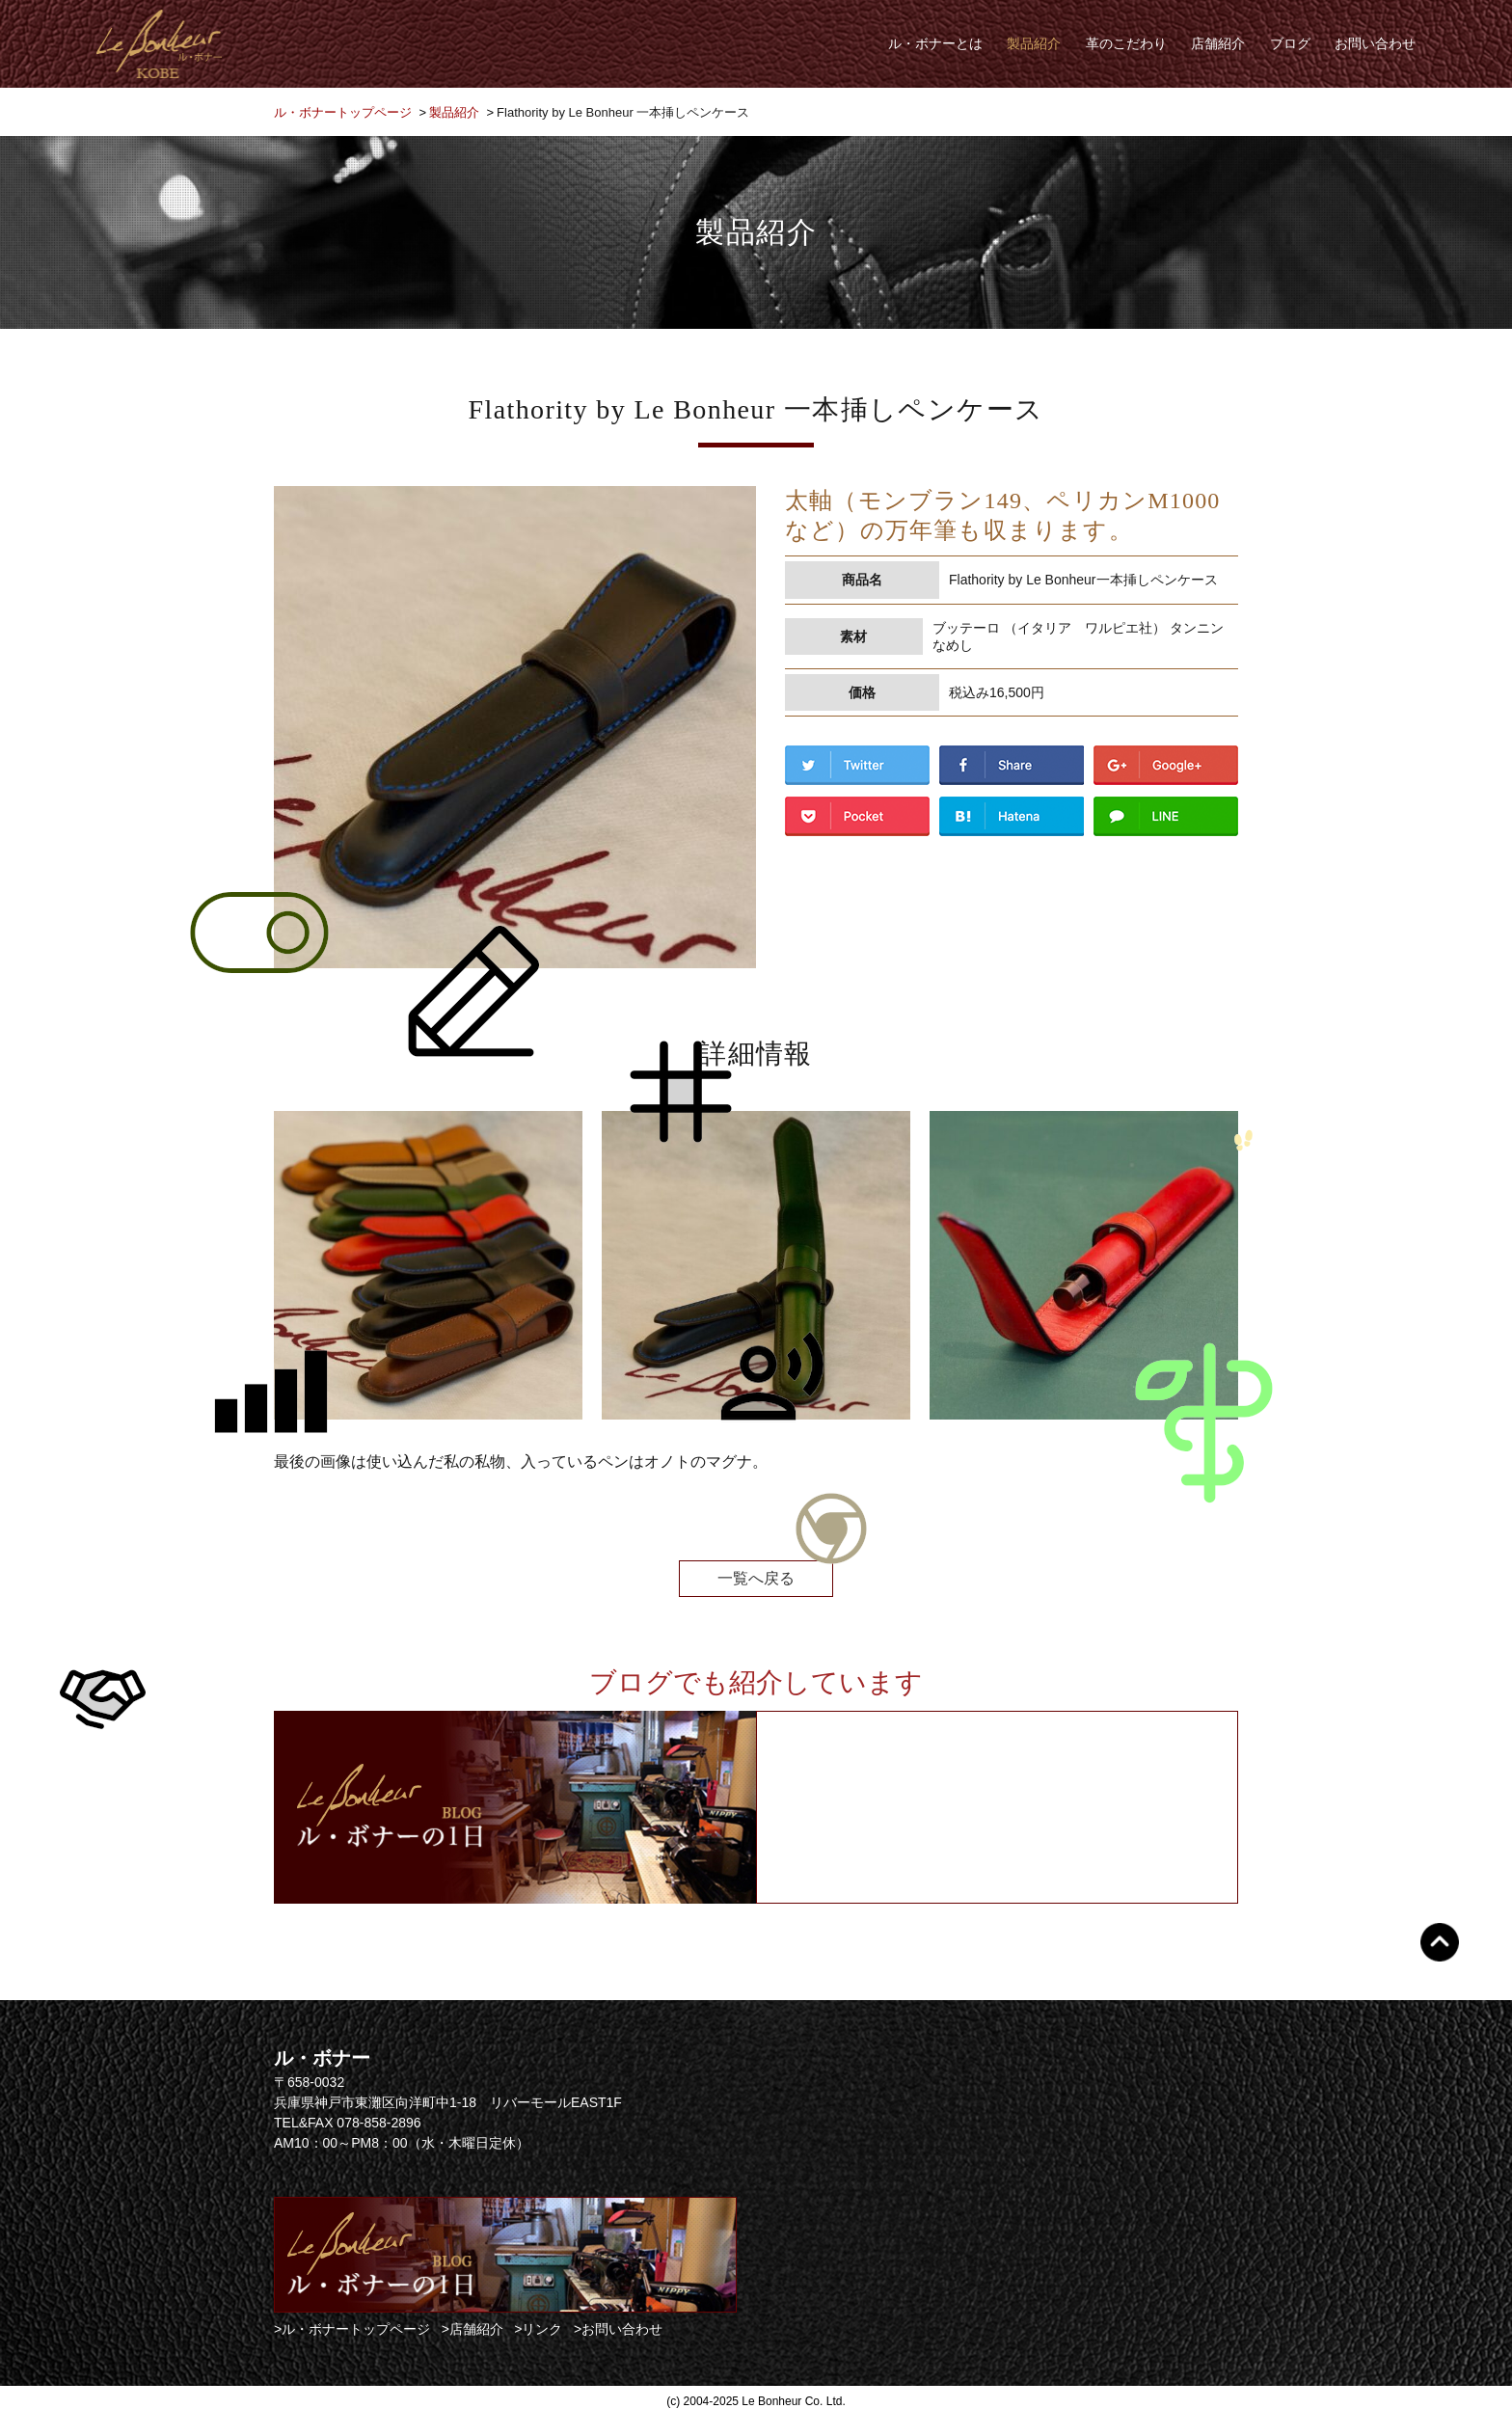 Image resolution: width=1512 pixels, height=2436 pixels. What do you see at coordinates (271, 1392) in the screenshot?
I see `indicates cellular network signal strength` at bounding box center [271, 1392].